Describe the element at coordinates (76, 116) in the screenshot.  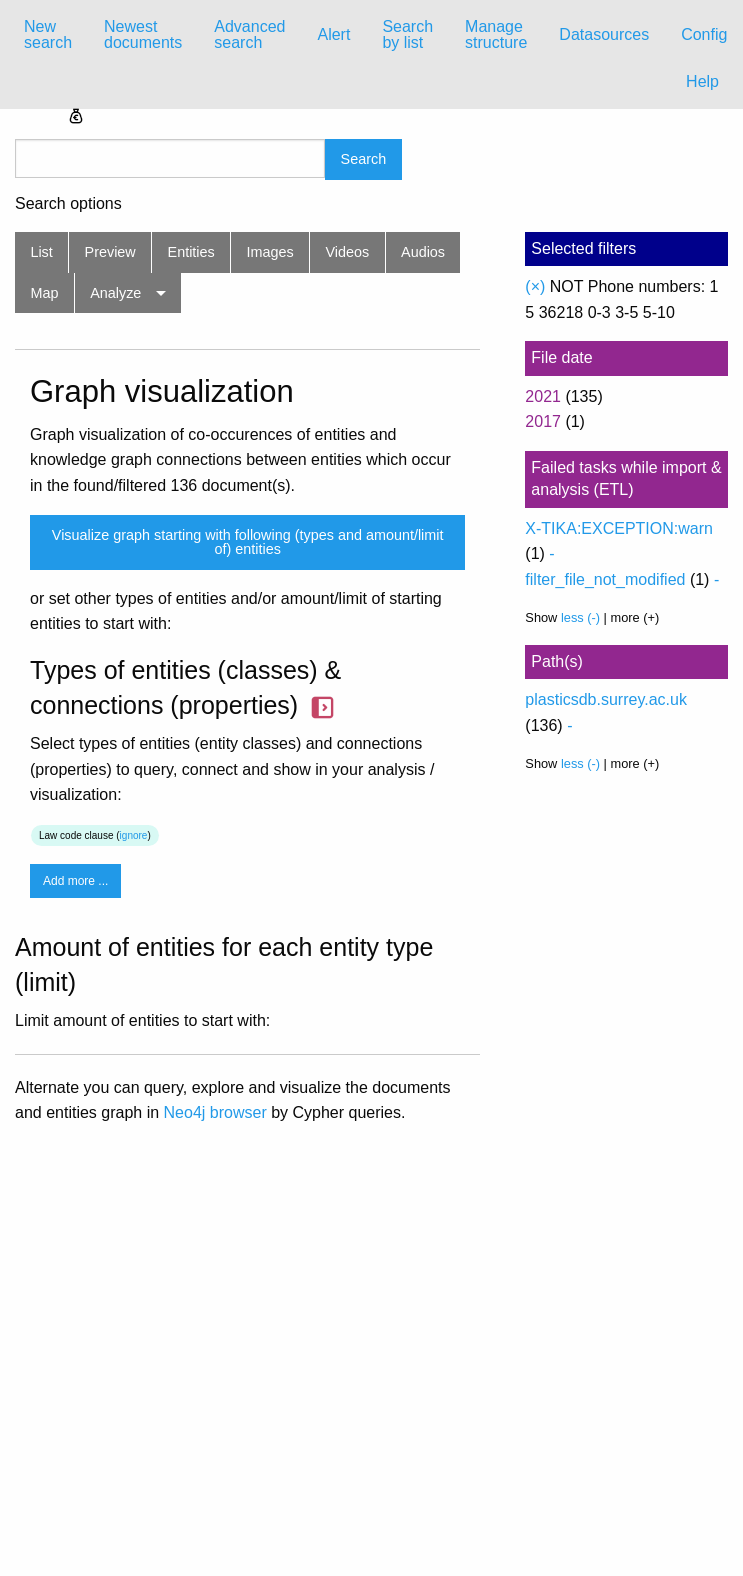
I see `view euro tax information` at that location.